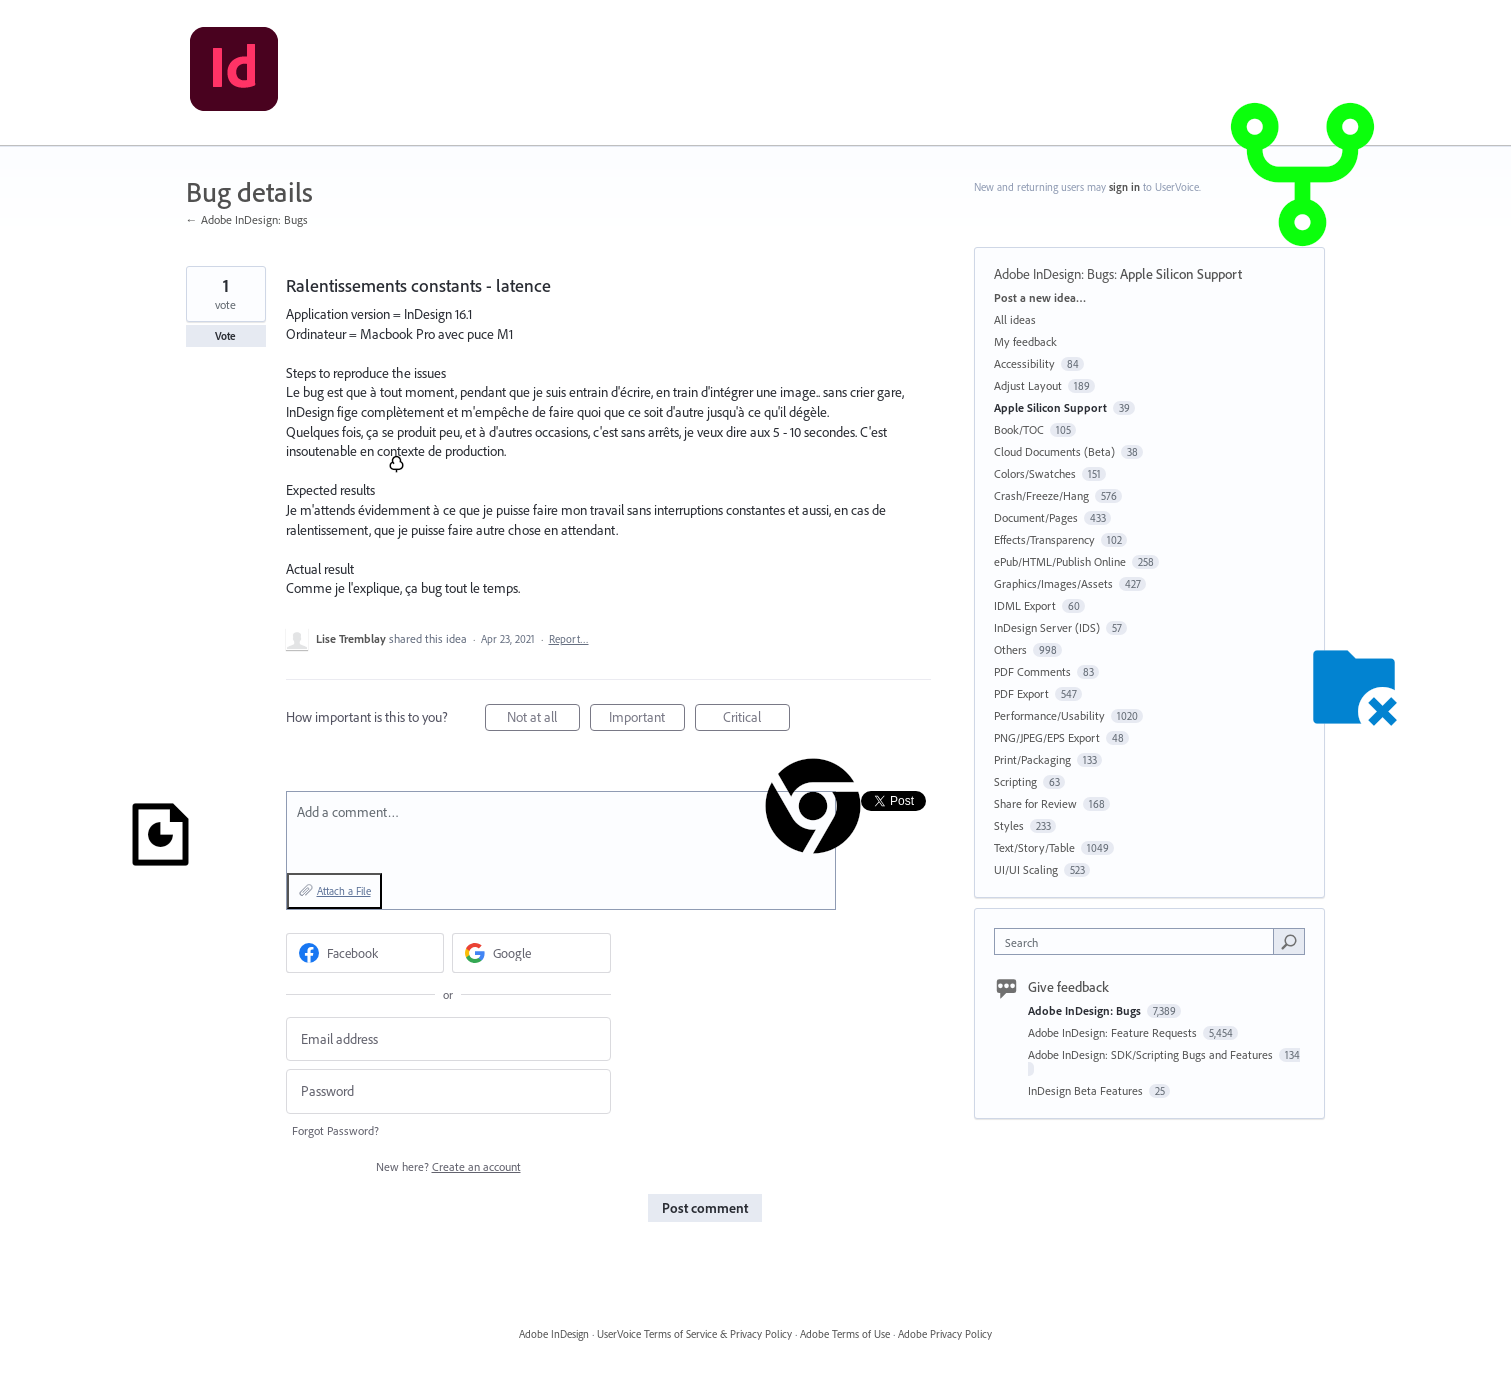 The height and width of the screenshot is (1377, 1511). What do you see at coordinates (1302, 174) in the screenshot?
I see `fork a repository` at bounding box center [1302, 174].